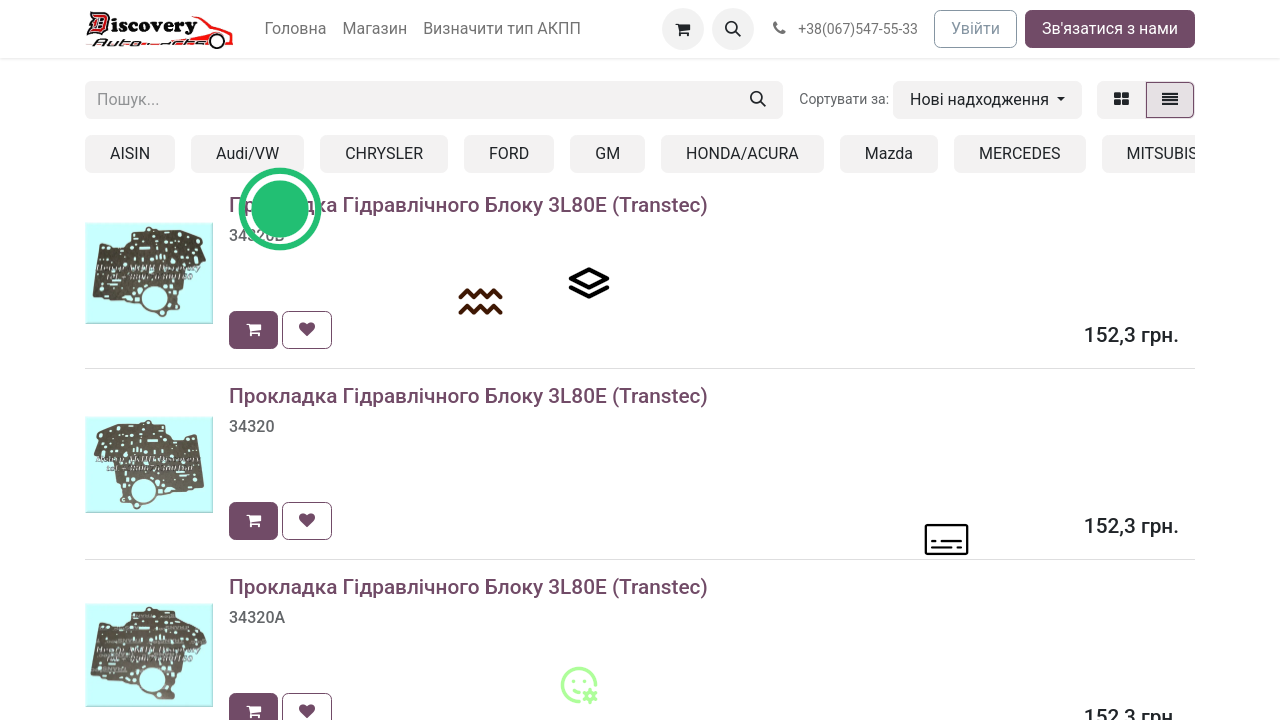 The height and width of the screenshot is (720, 1280). What do you see at coordinates (579, 685) in the screenshot?
I see `customize emoji or reaction settings` at bounding box center [579, 685].